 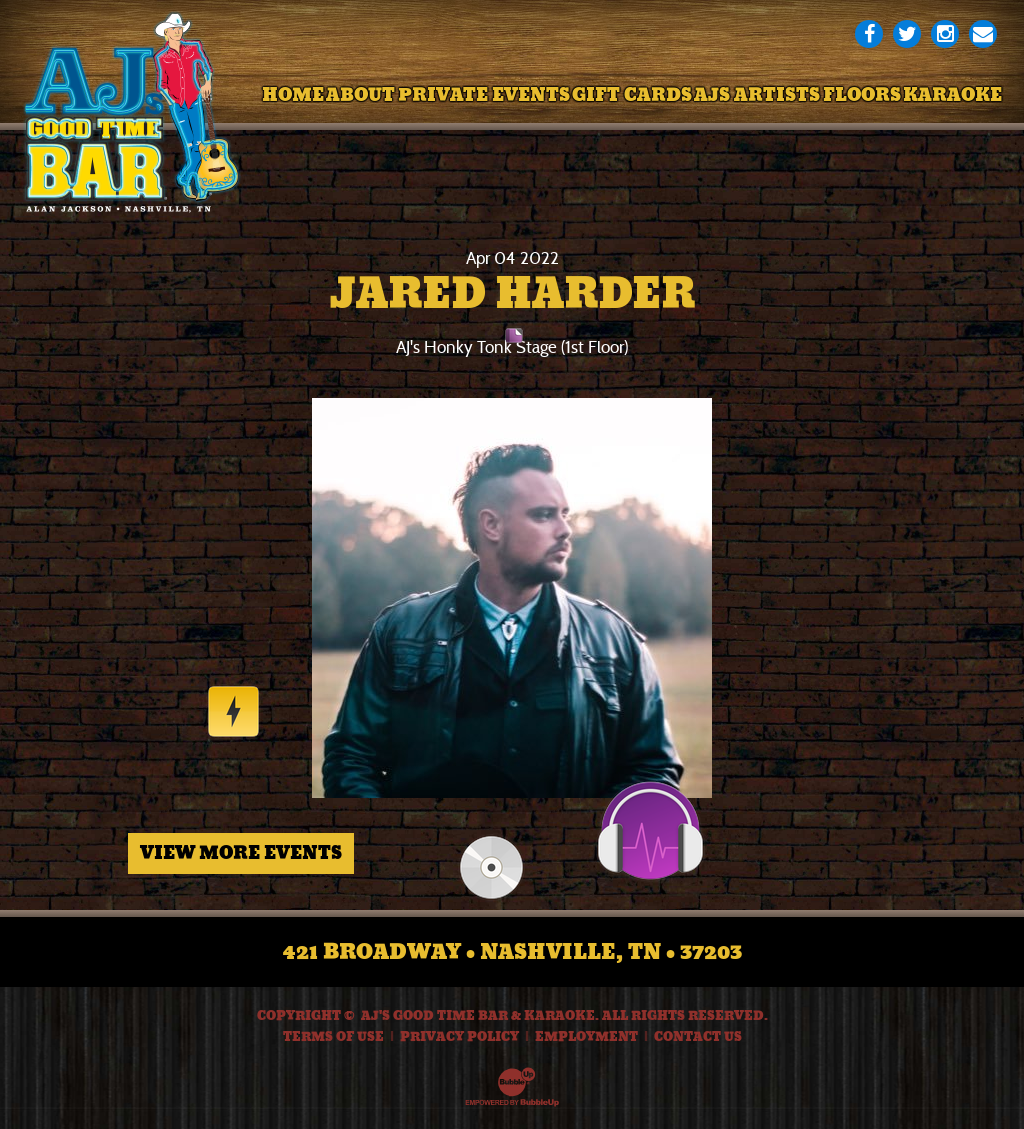 What do you see at coordinates (514, 335) in the screenshot?
I see `change desktop wallpaper settings` at bounding box center [514, 335].